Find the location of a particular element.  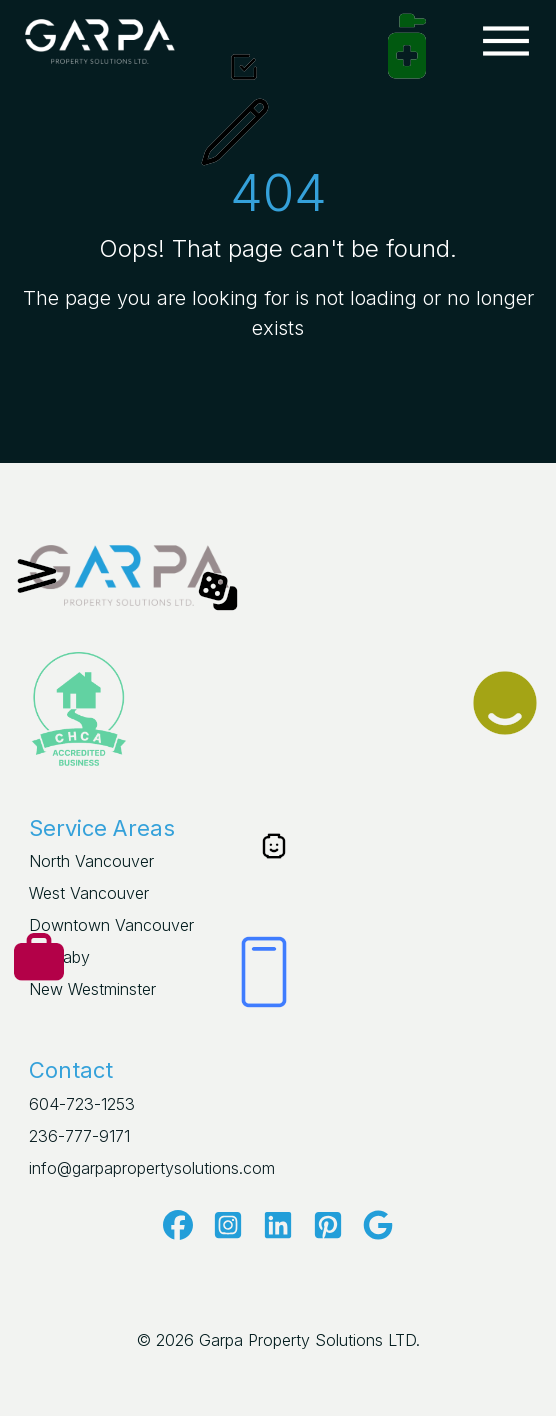

edit content or text is located at coordinates (235, 132).